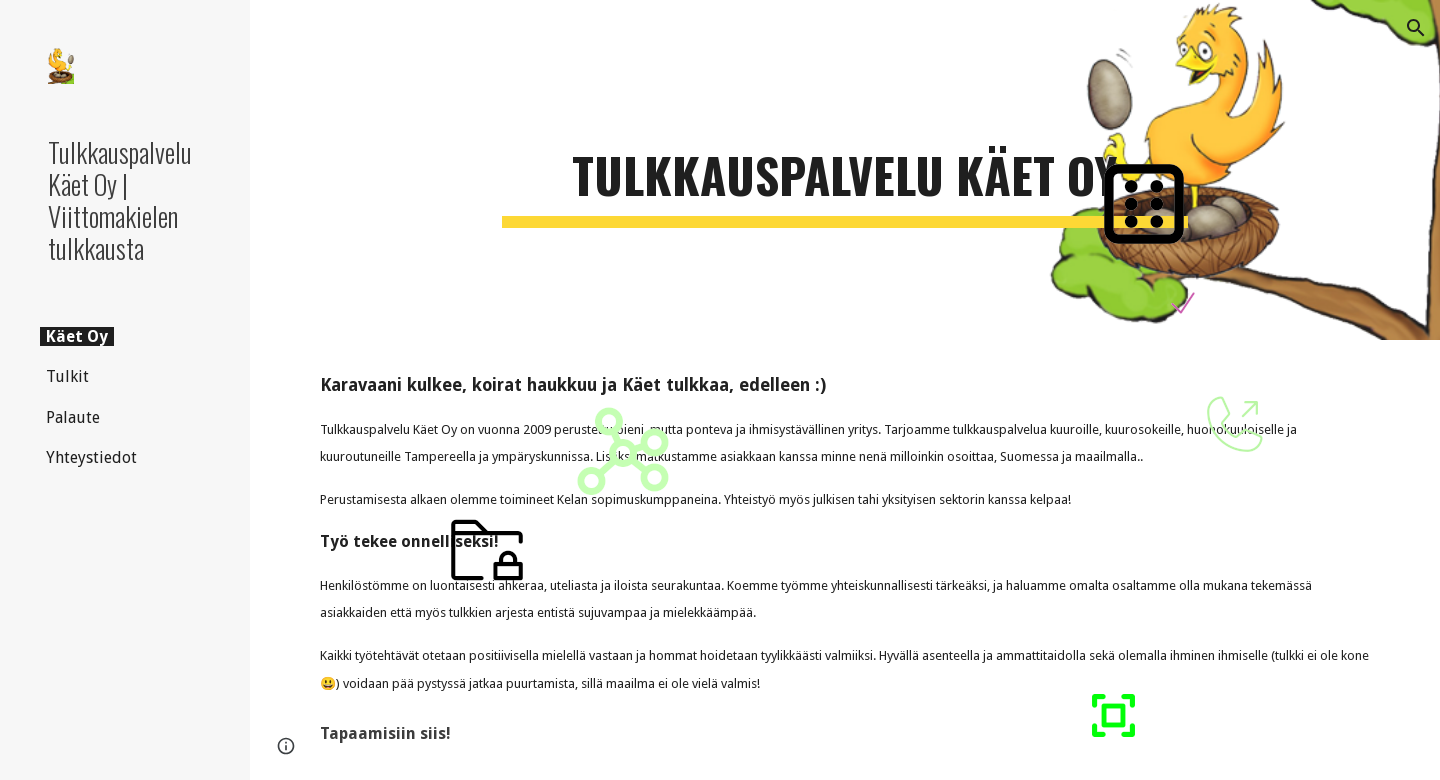 Image resolution: width=1440 pixels, height=780 pixels. I want to click on view network graph or connections, so click(623, 453).